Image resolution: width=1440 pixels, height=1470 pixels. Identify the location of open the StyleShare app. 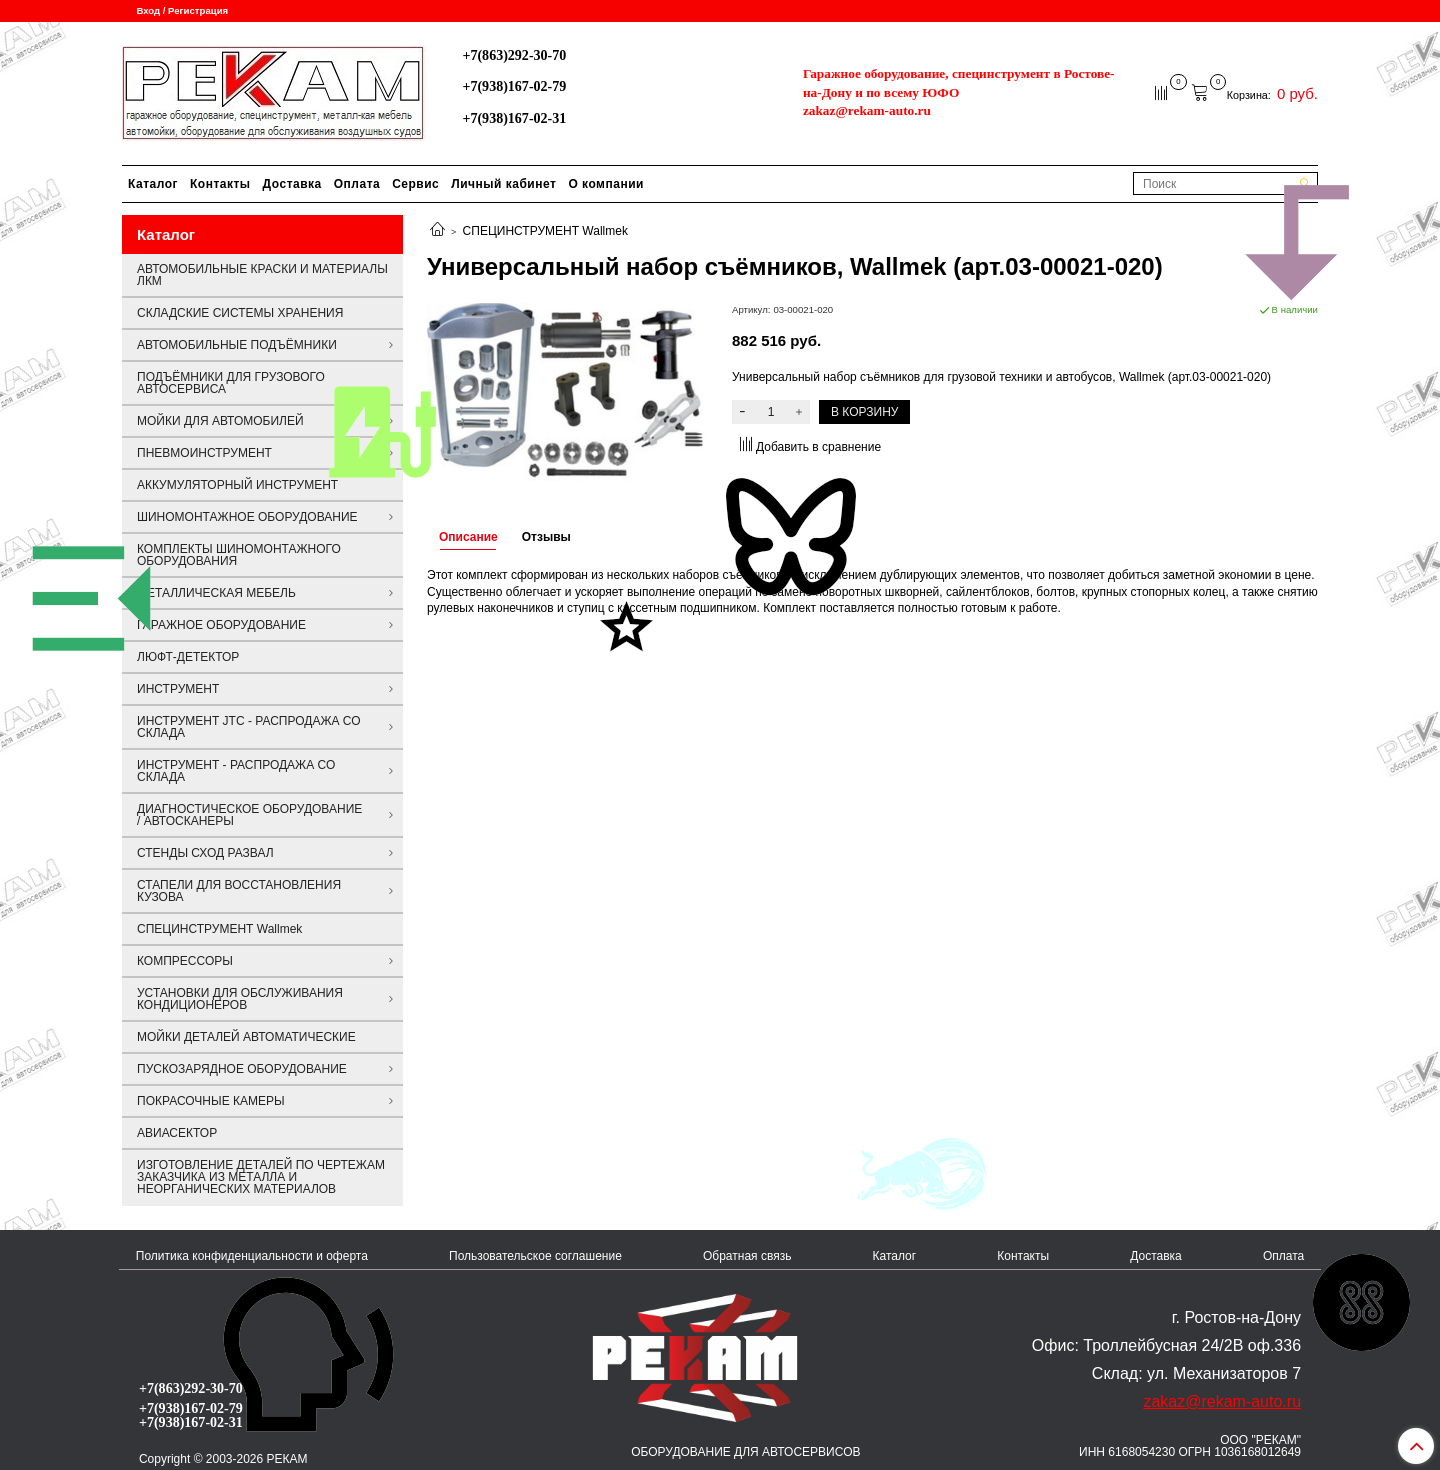
(1361, 1302).